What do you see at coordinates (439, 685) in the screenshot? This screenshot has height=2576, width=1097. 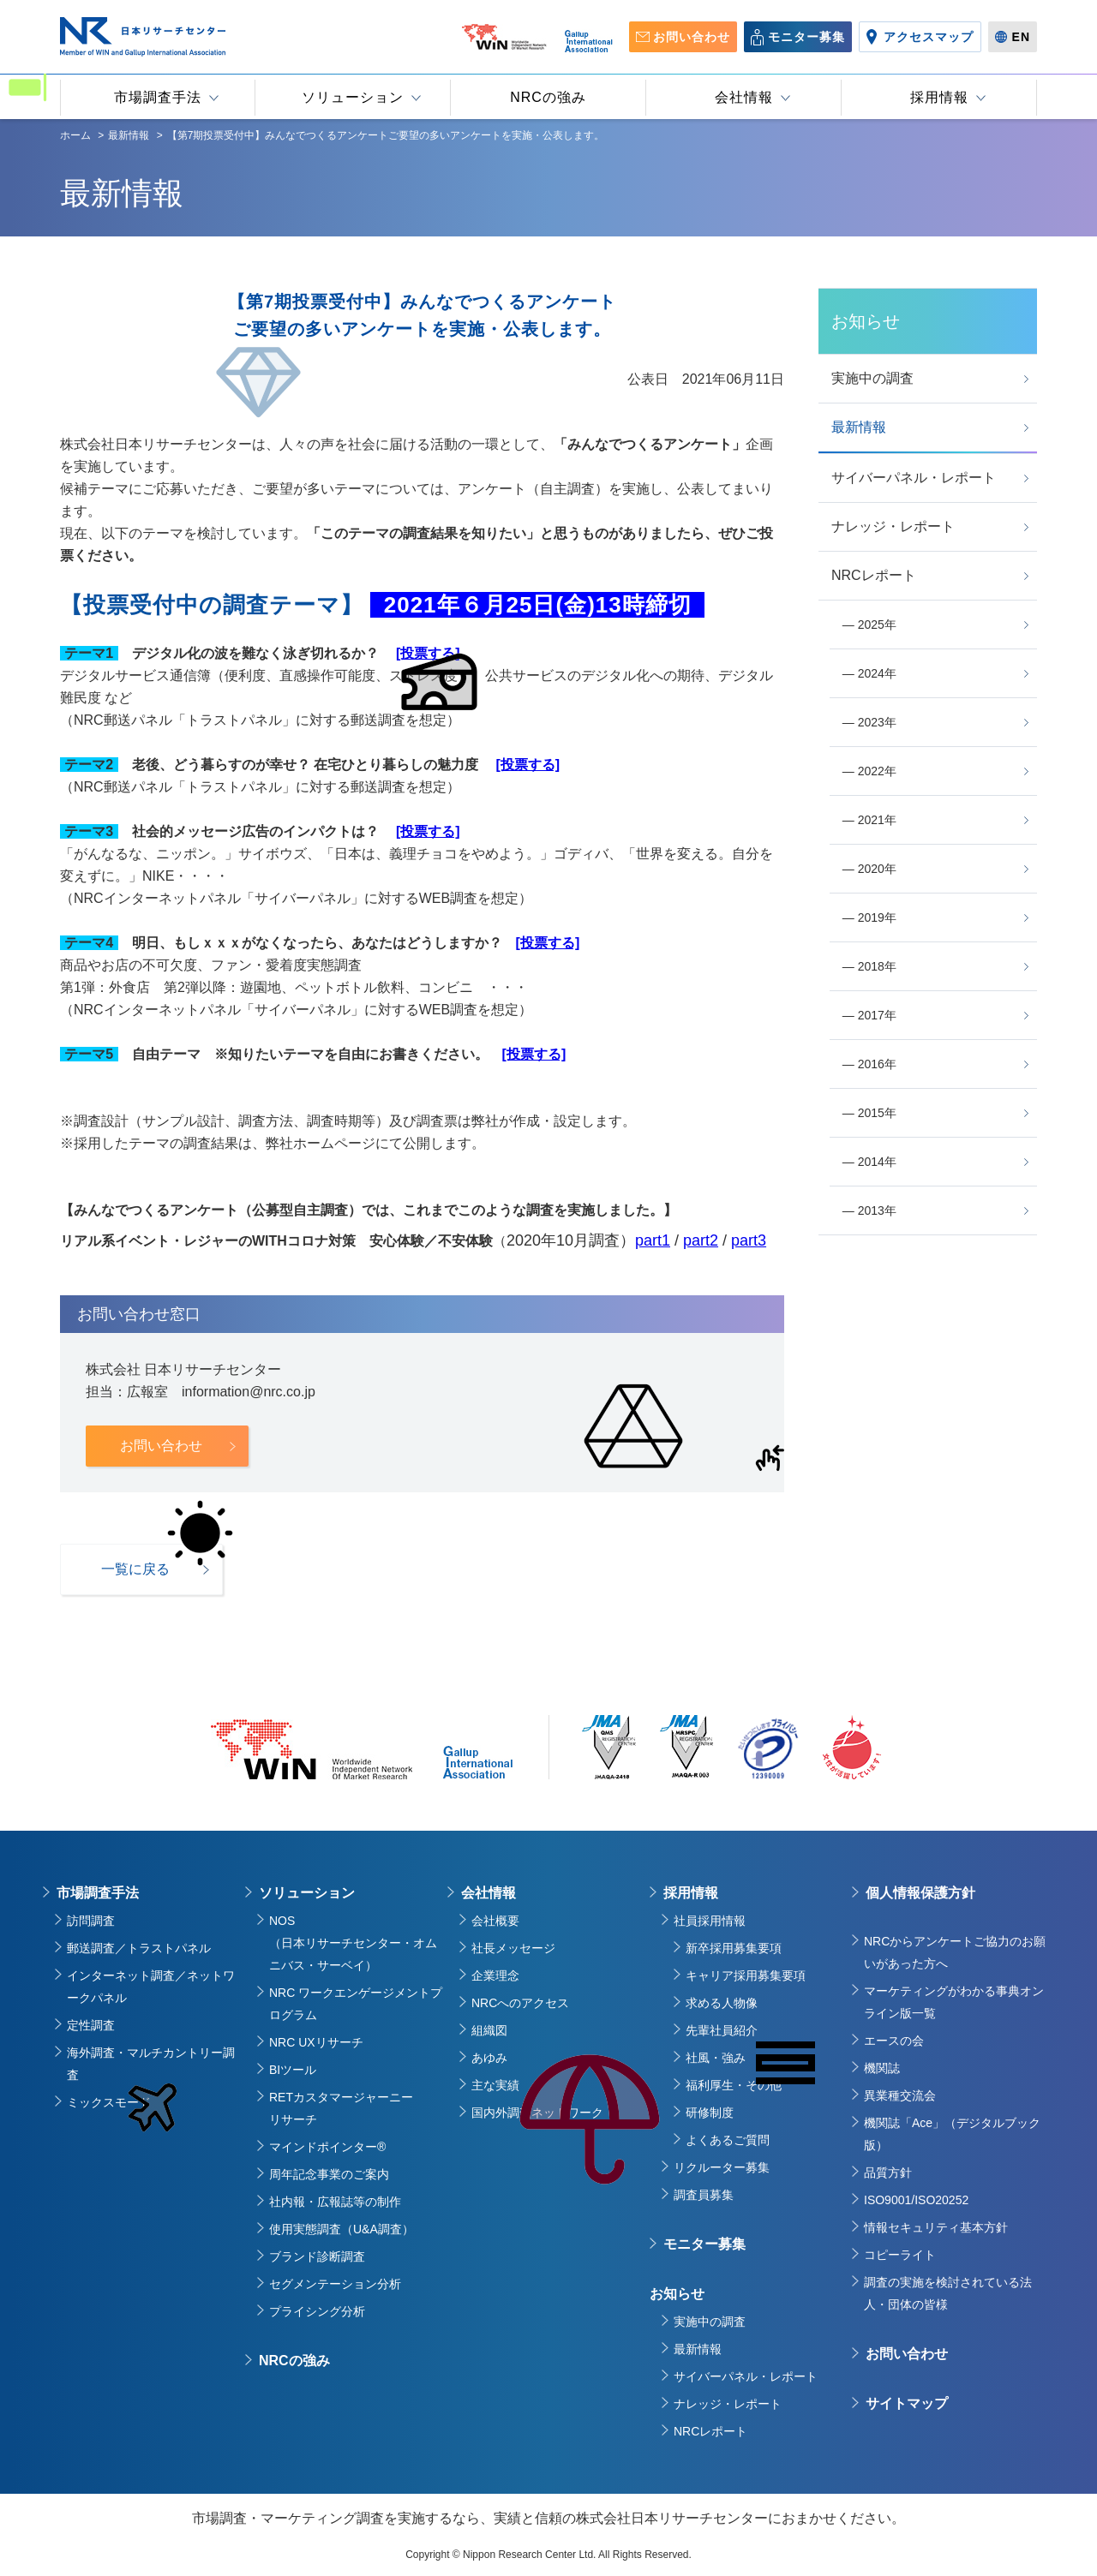 I see `browse dairy or cheese products` at bounding box center [439, 685].